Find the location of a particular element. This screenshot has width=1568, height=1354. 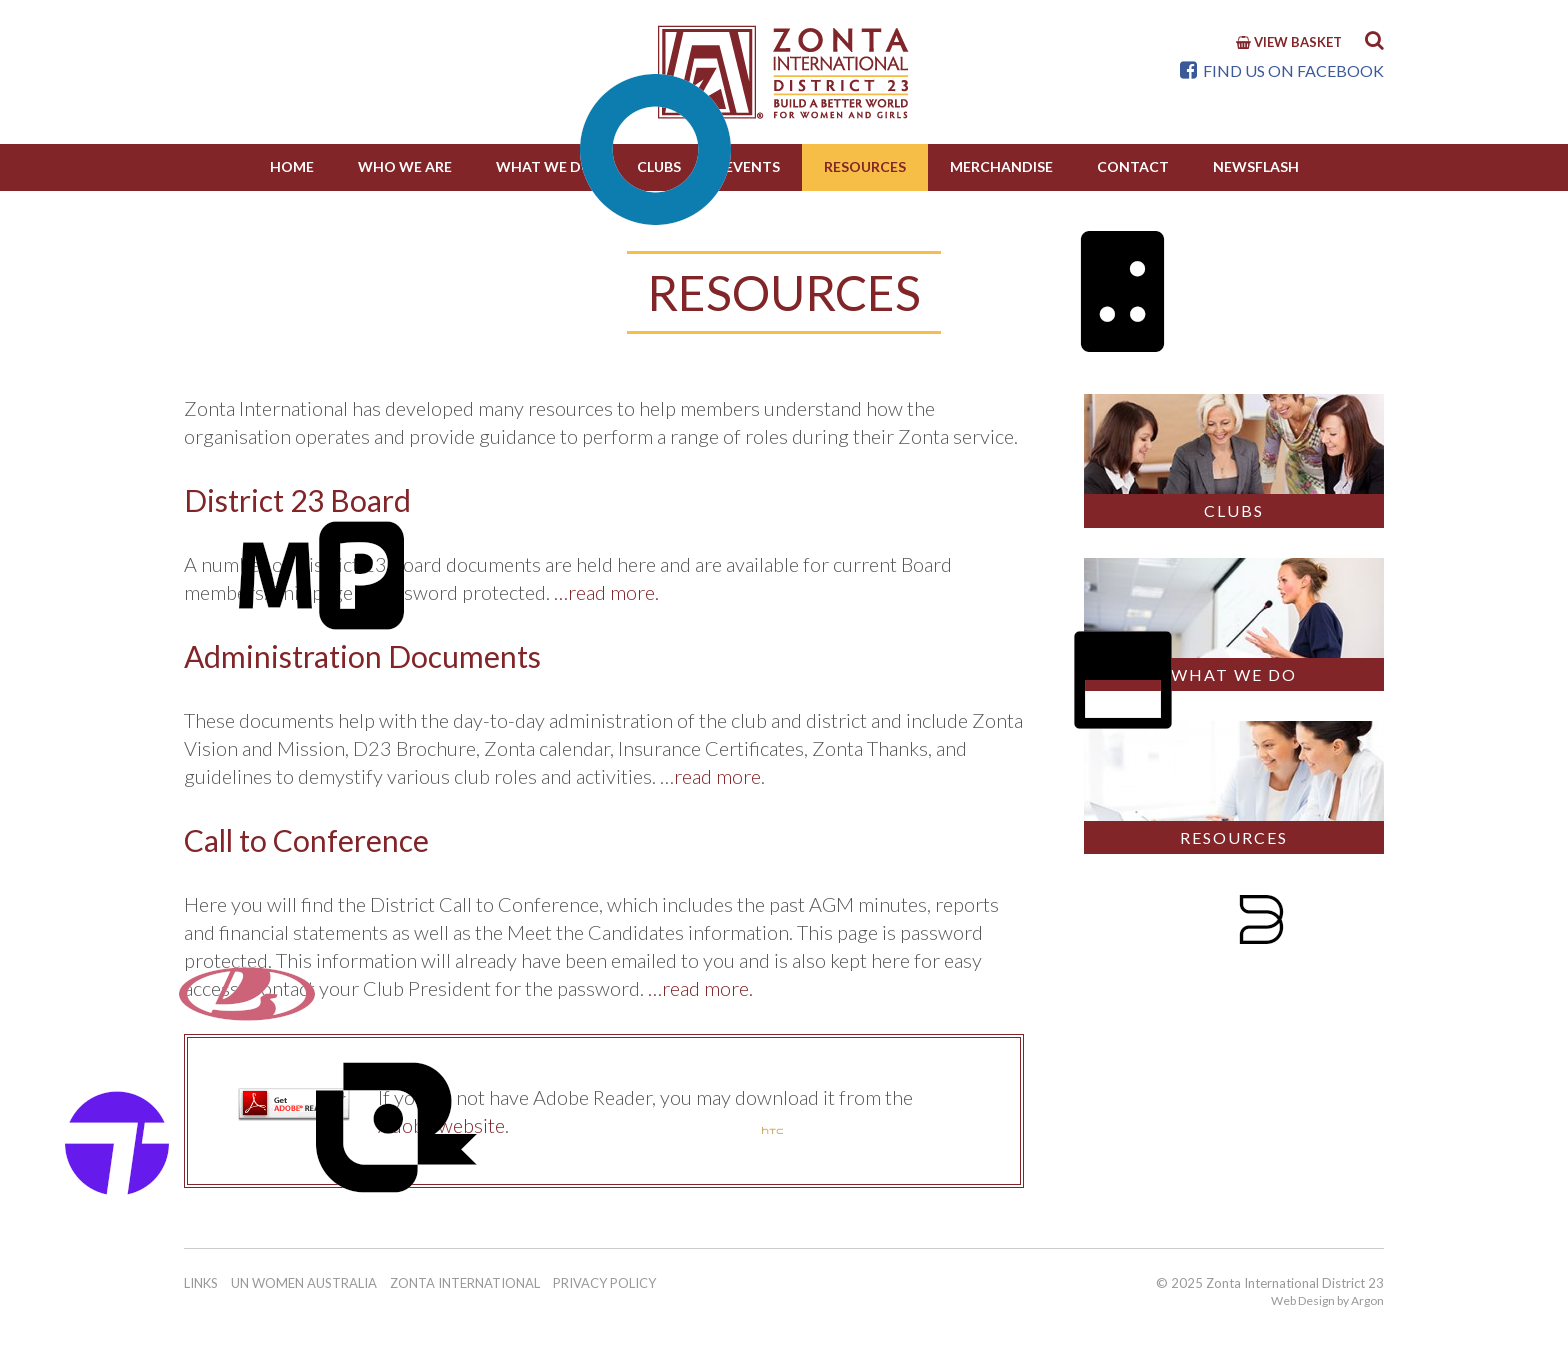

macports package manager logo is located at coordinates (321, 575).